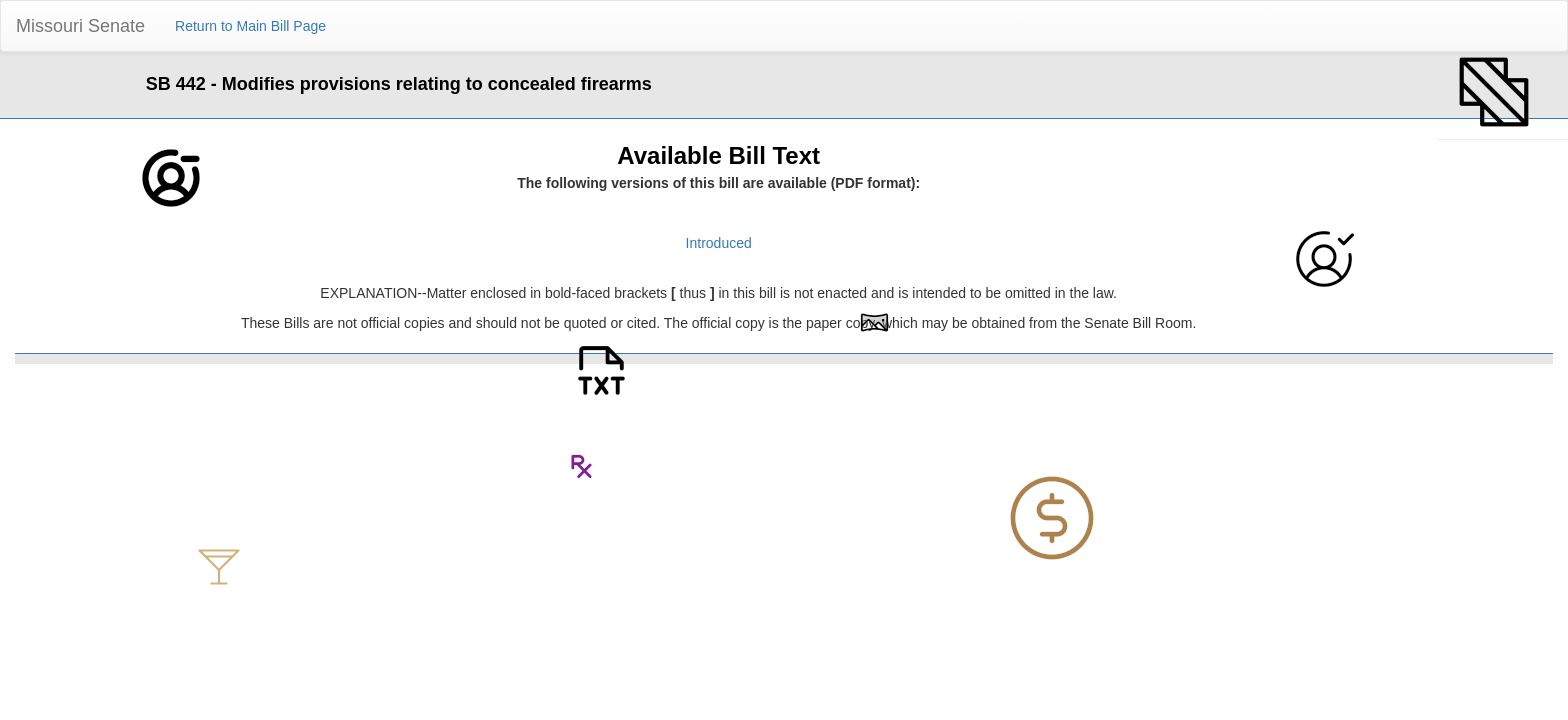 This screenshot has height=720, width=1568. Describe the element at coordinates (581, 466) in the screenshot. I see `view prescription details` at that location.